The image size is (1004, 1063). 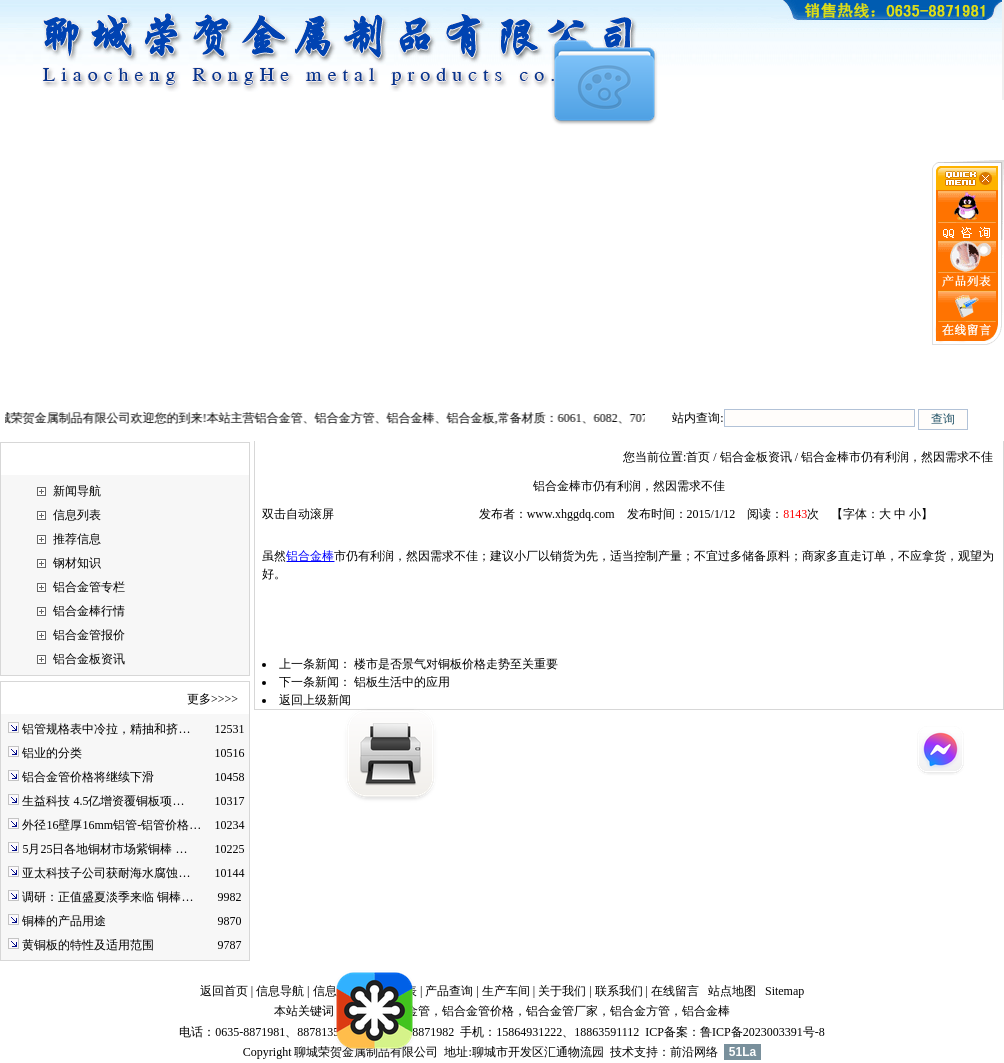 I want to click on open Boxy SVG vector graphics editor, so click(x=374, y=1010).